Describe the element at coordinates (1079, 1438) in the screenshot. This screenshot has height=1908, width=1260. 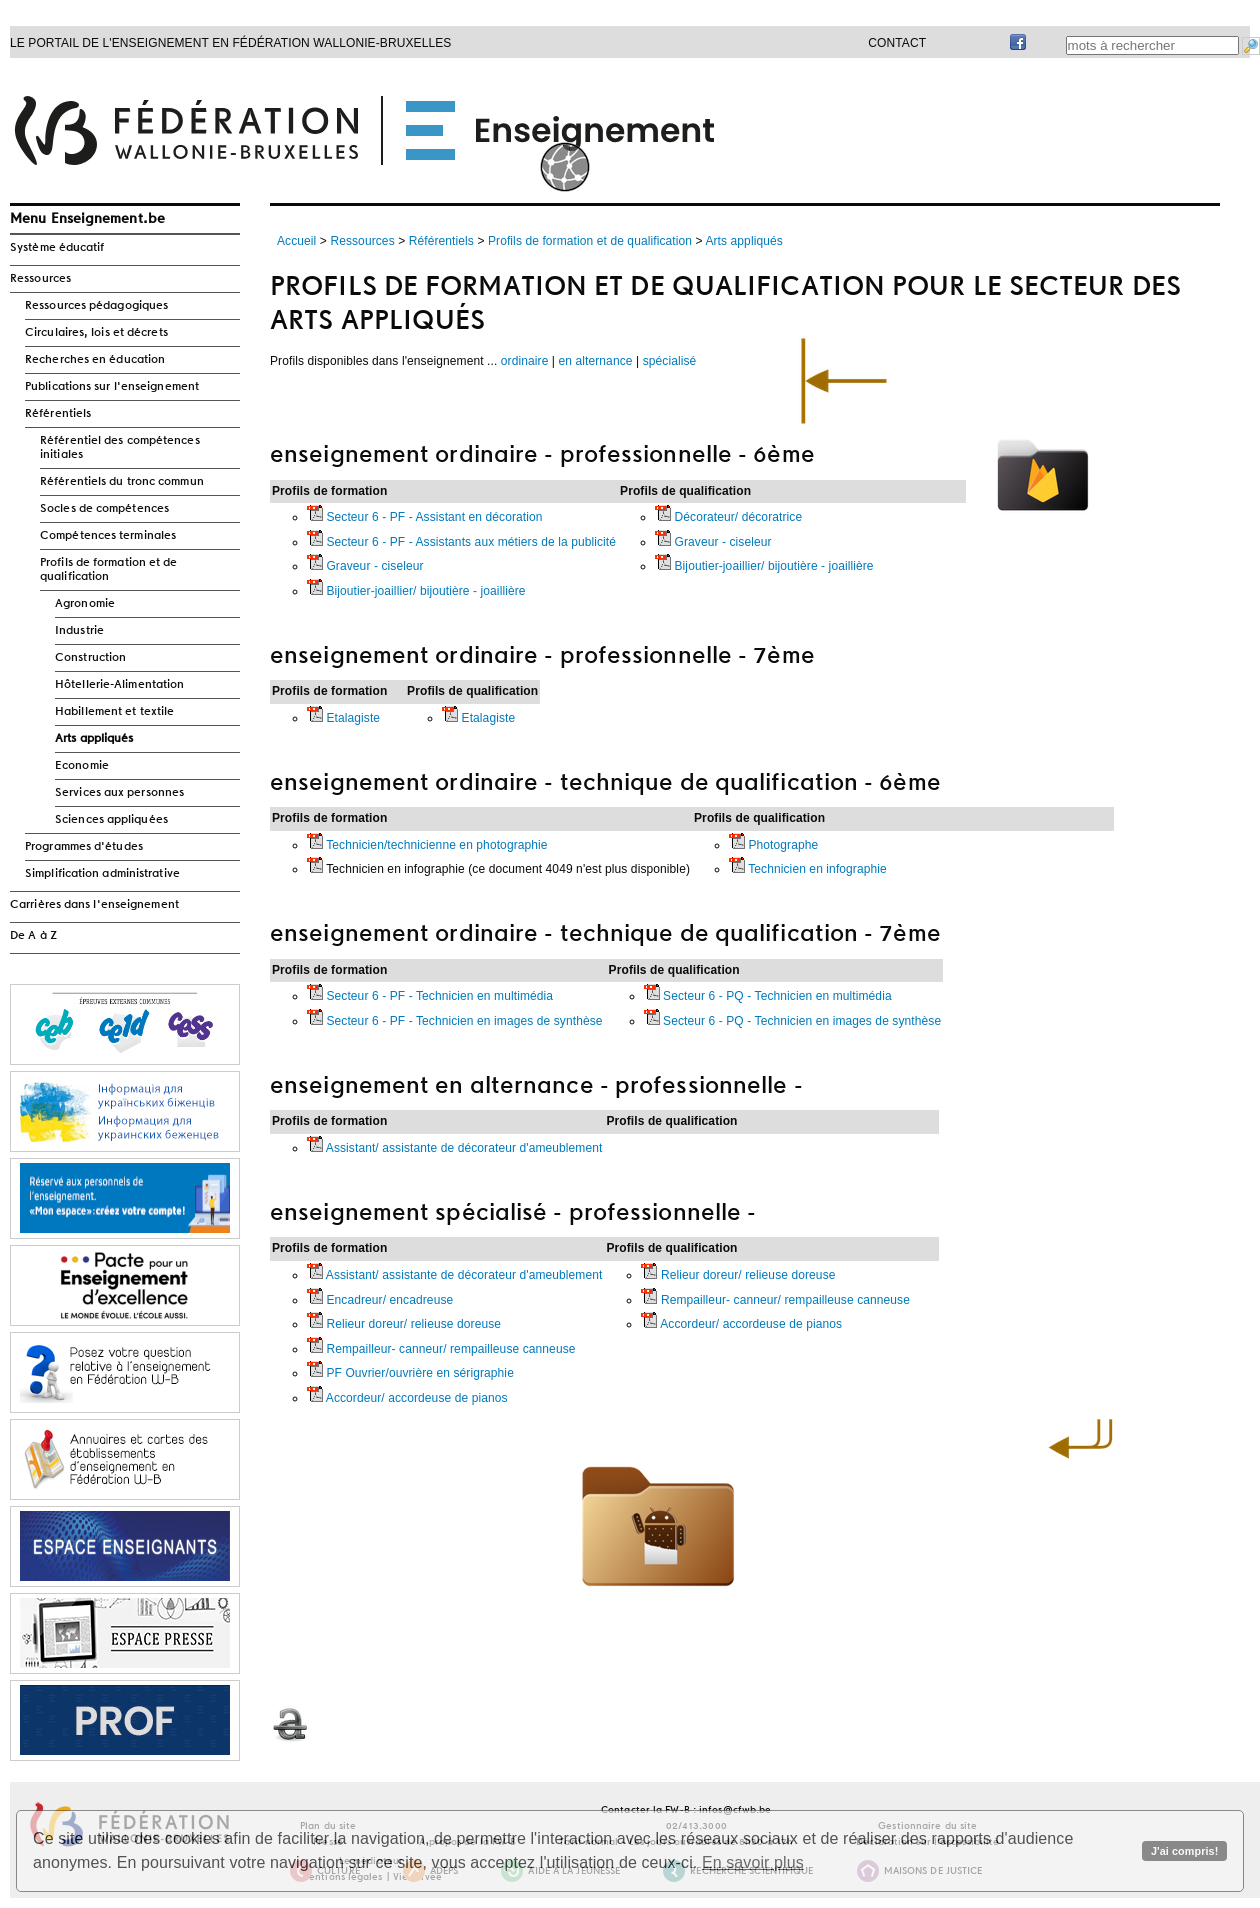
I see `reply to all recipients in an email thread` at that location.